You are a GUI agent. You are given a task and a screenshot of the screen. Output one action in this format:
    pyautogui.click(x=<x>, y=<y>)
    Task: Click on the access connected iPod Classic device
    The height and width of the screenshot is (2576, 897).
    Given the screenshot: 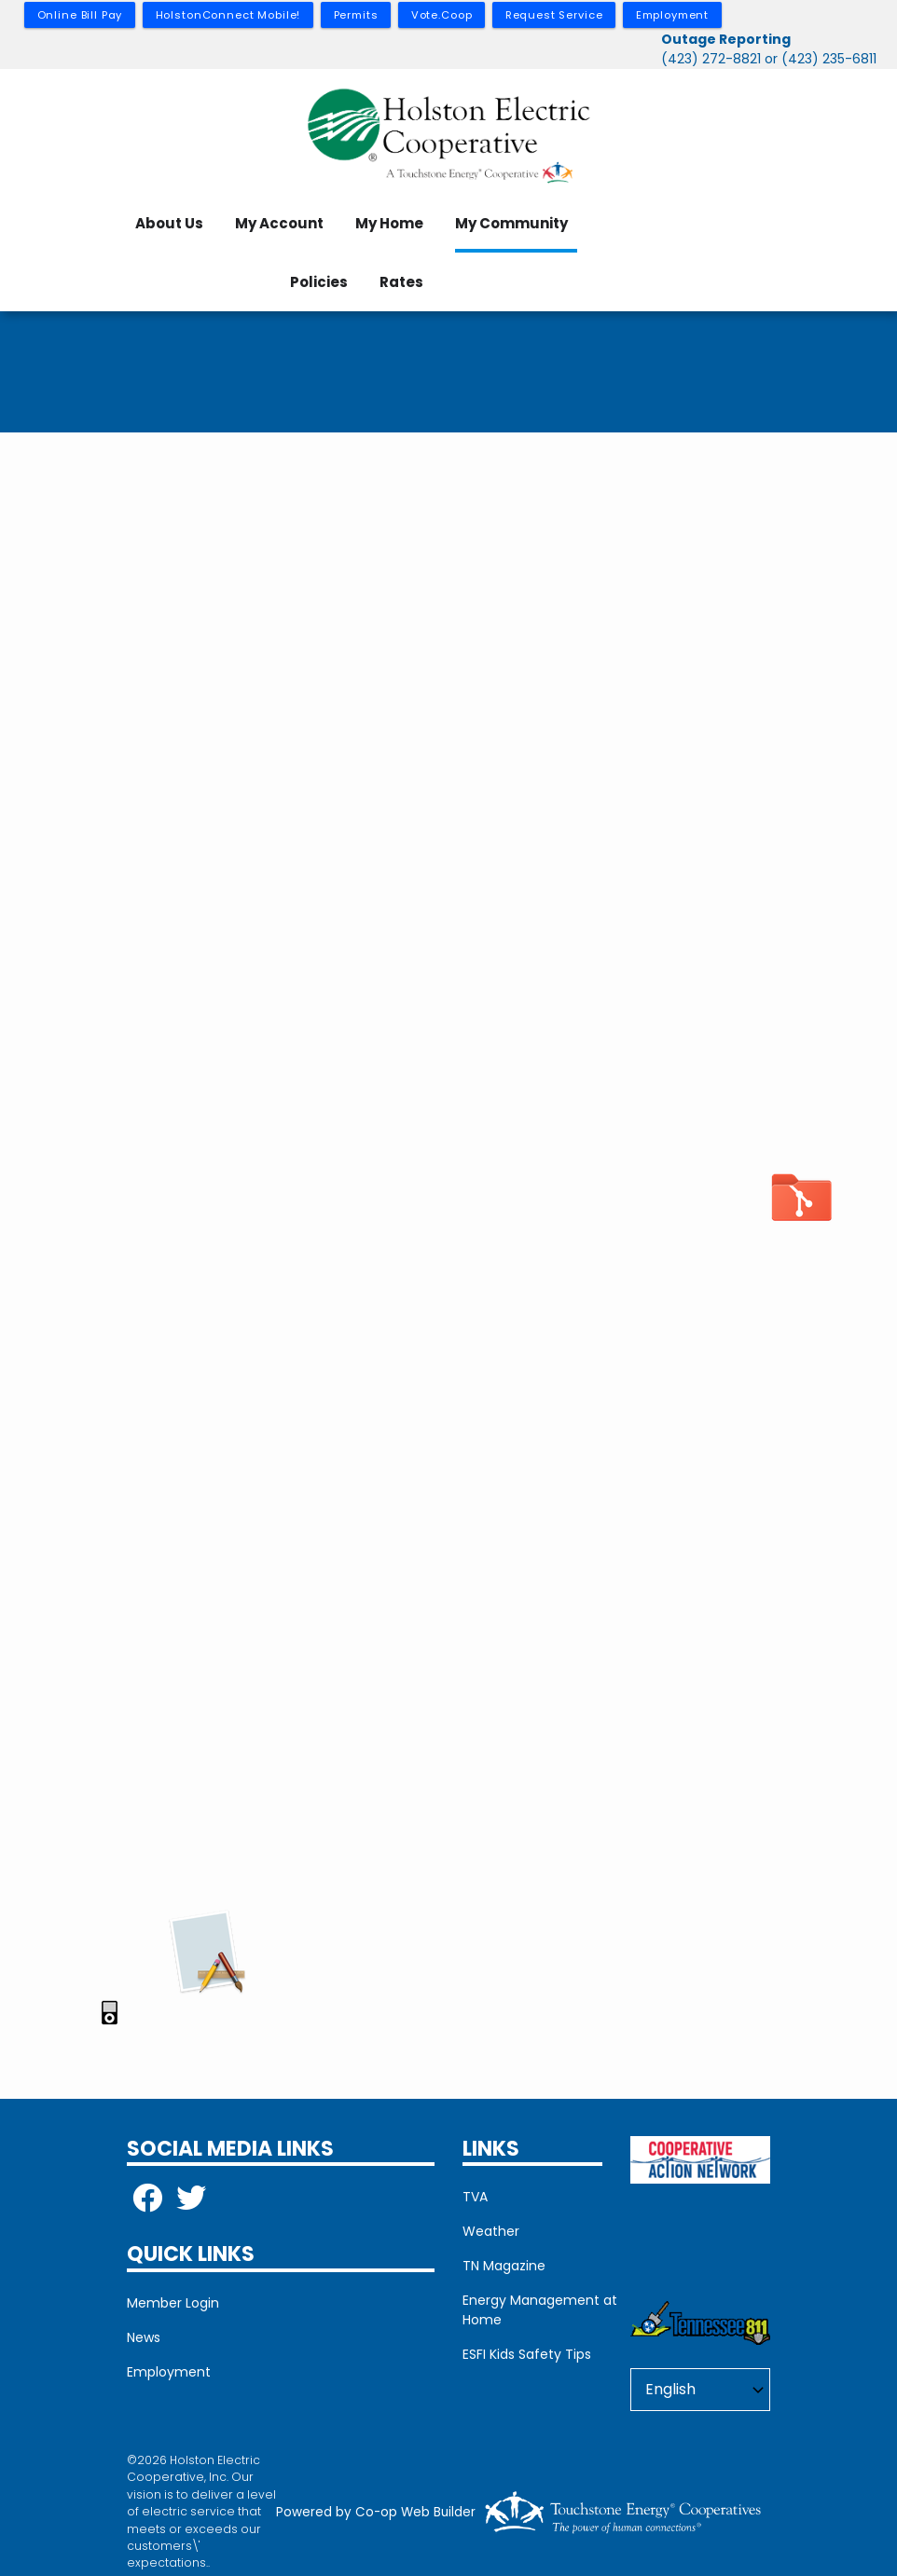 What is the action you would take?
    pyautogui.click(x=109, y=2012)
    